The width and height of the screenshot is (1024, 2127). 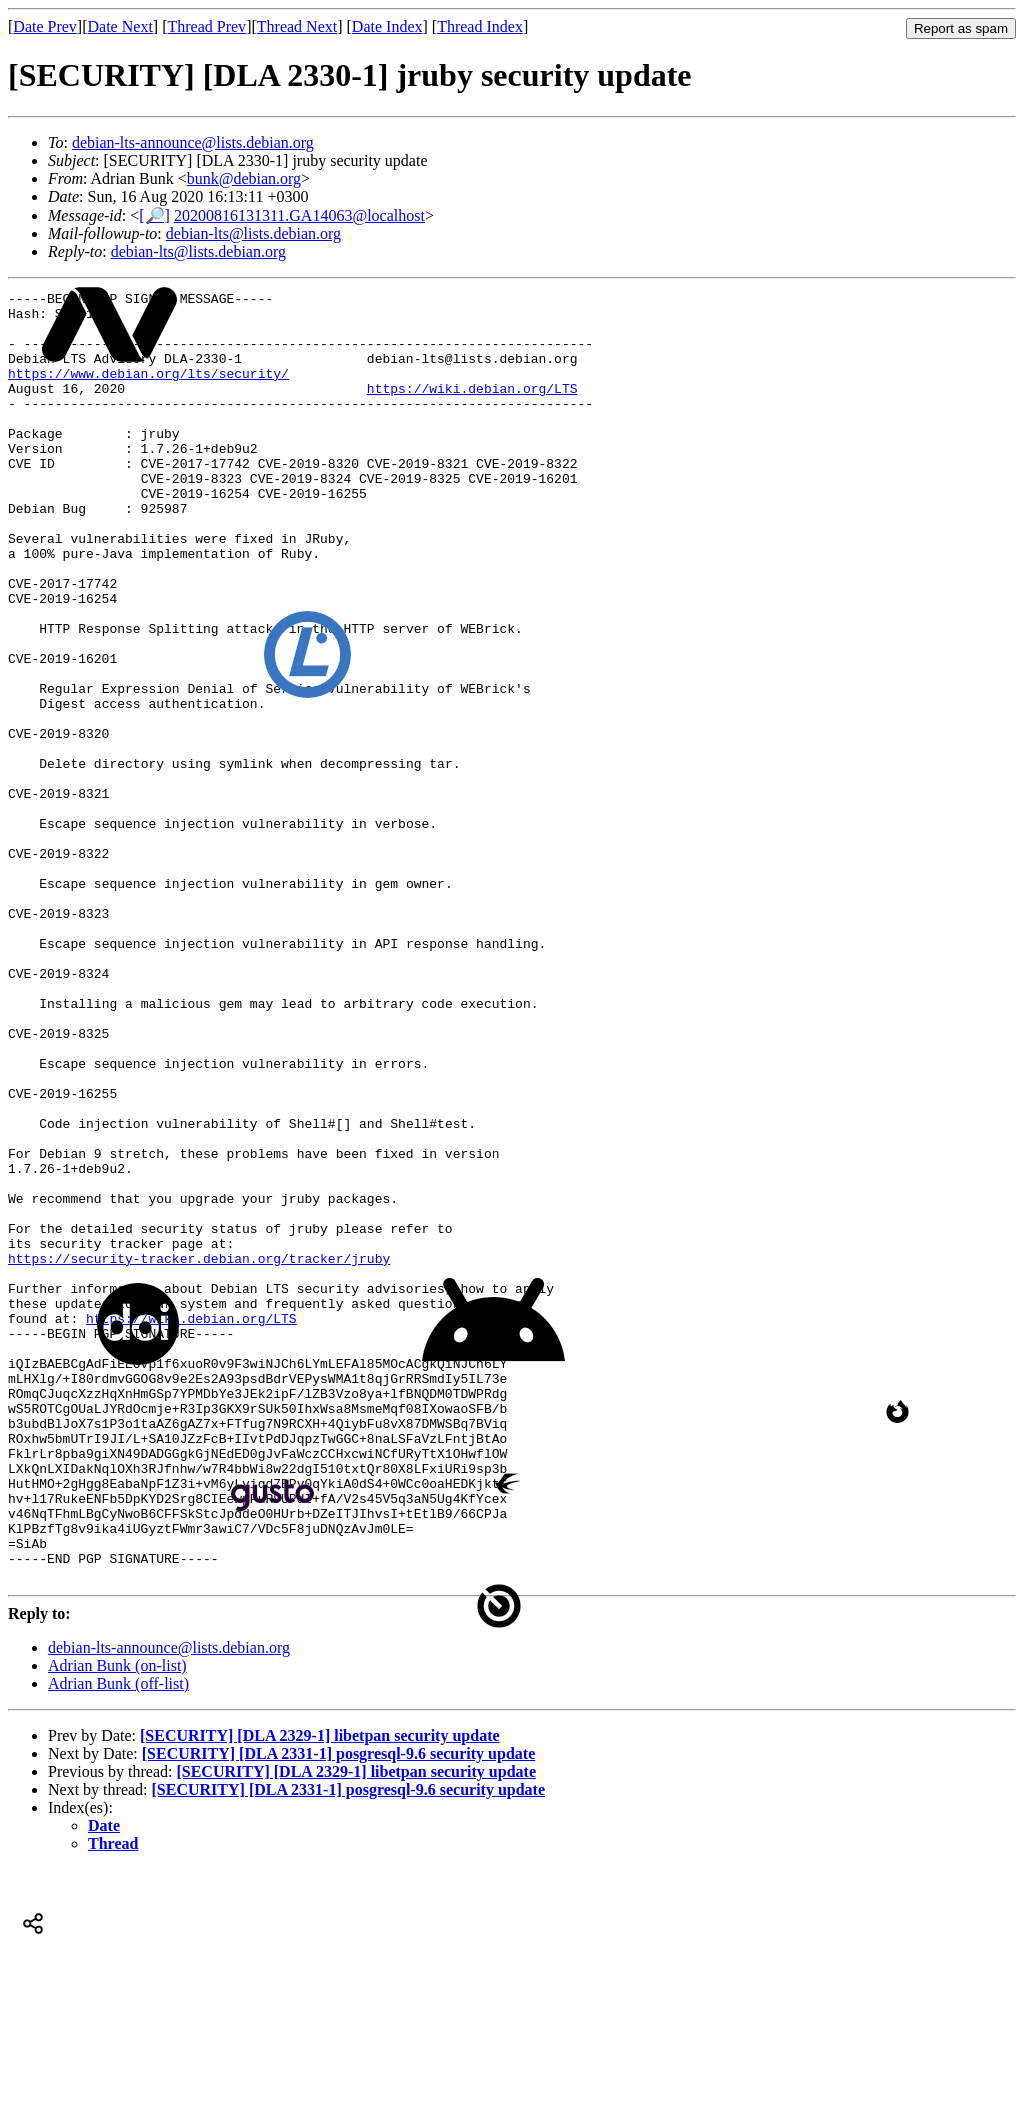 What do you see at coordinates (307, 654) in the screenshot?
I see `linux professional institute logo` at bounding box center [307, 654].